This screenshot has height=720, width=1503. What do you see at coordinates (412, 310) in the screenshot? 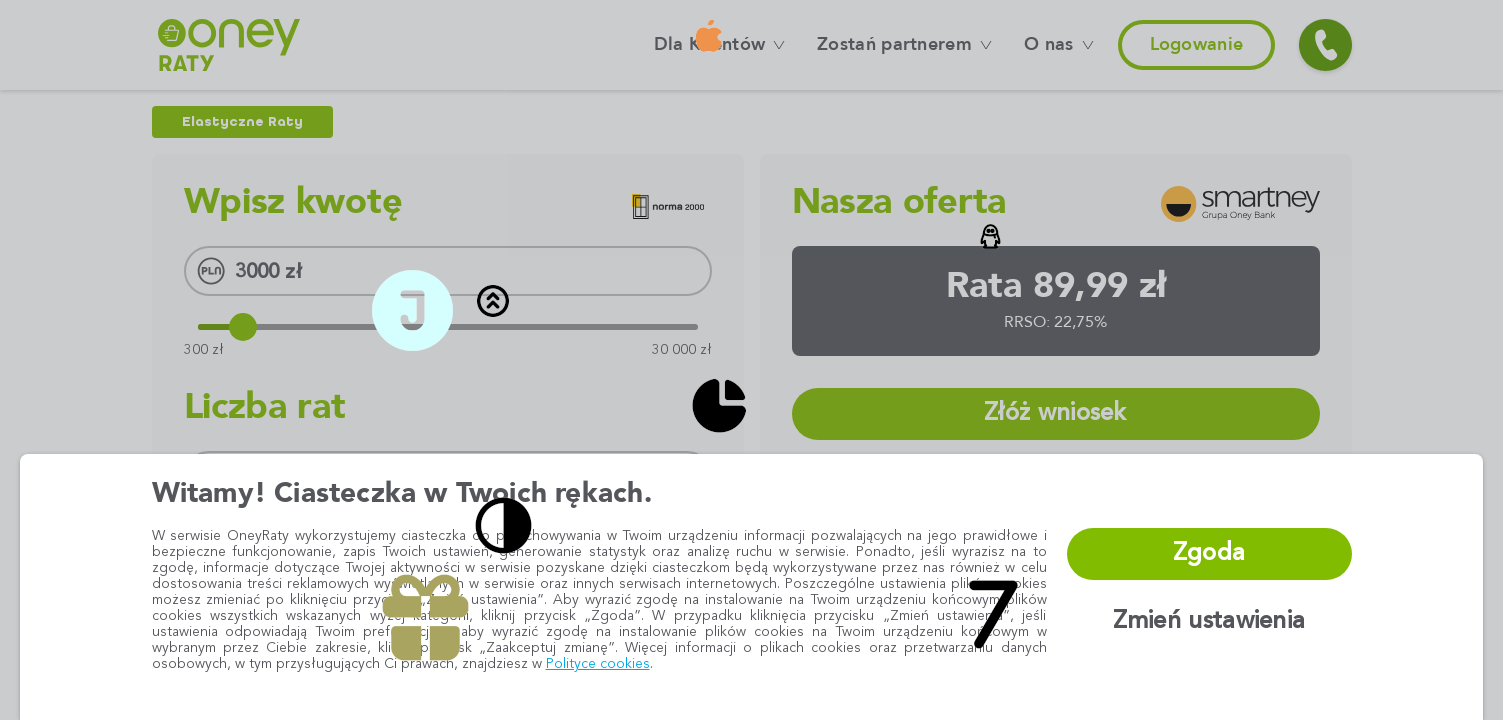
I see `indicates an item or contact starting with the letter J` at bounding box center [412, 310].